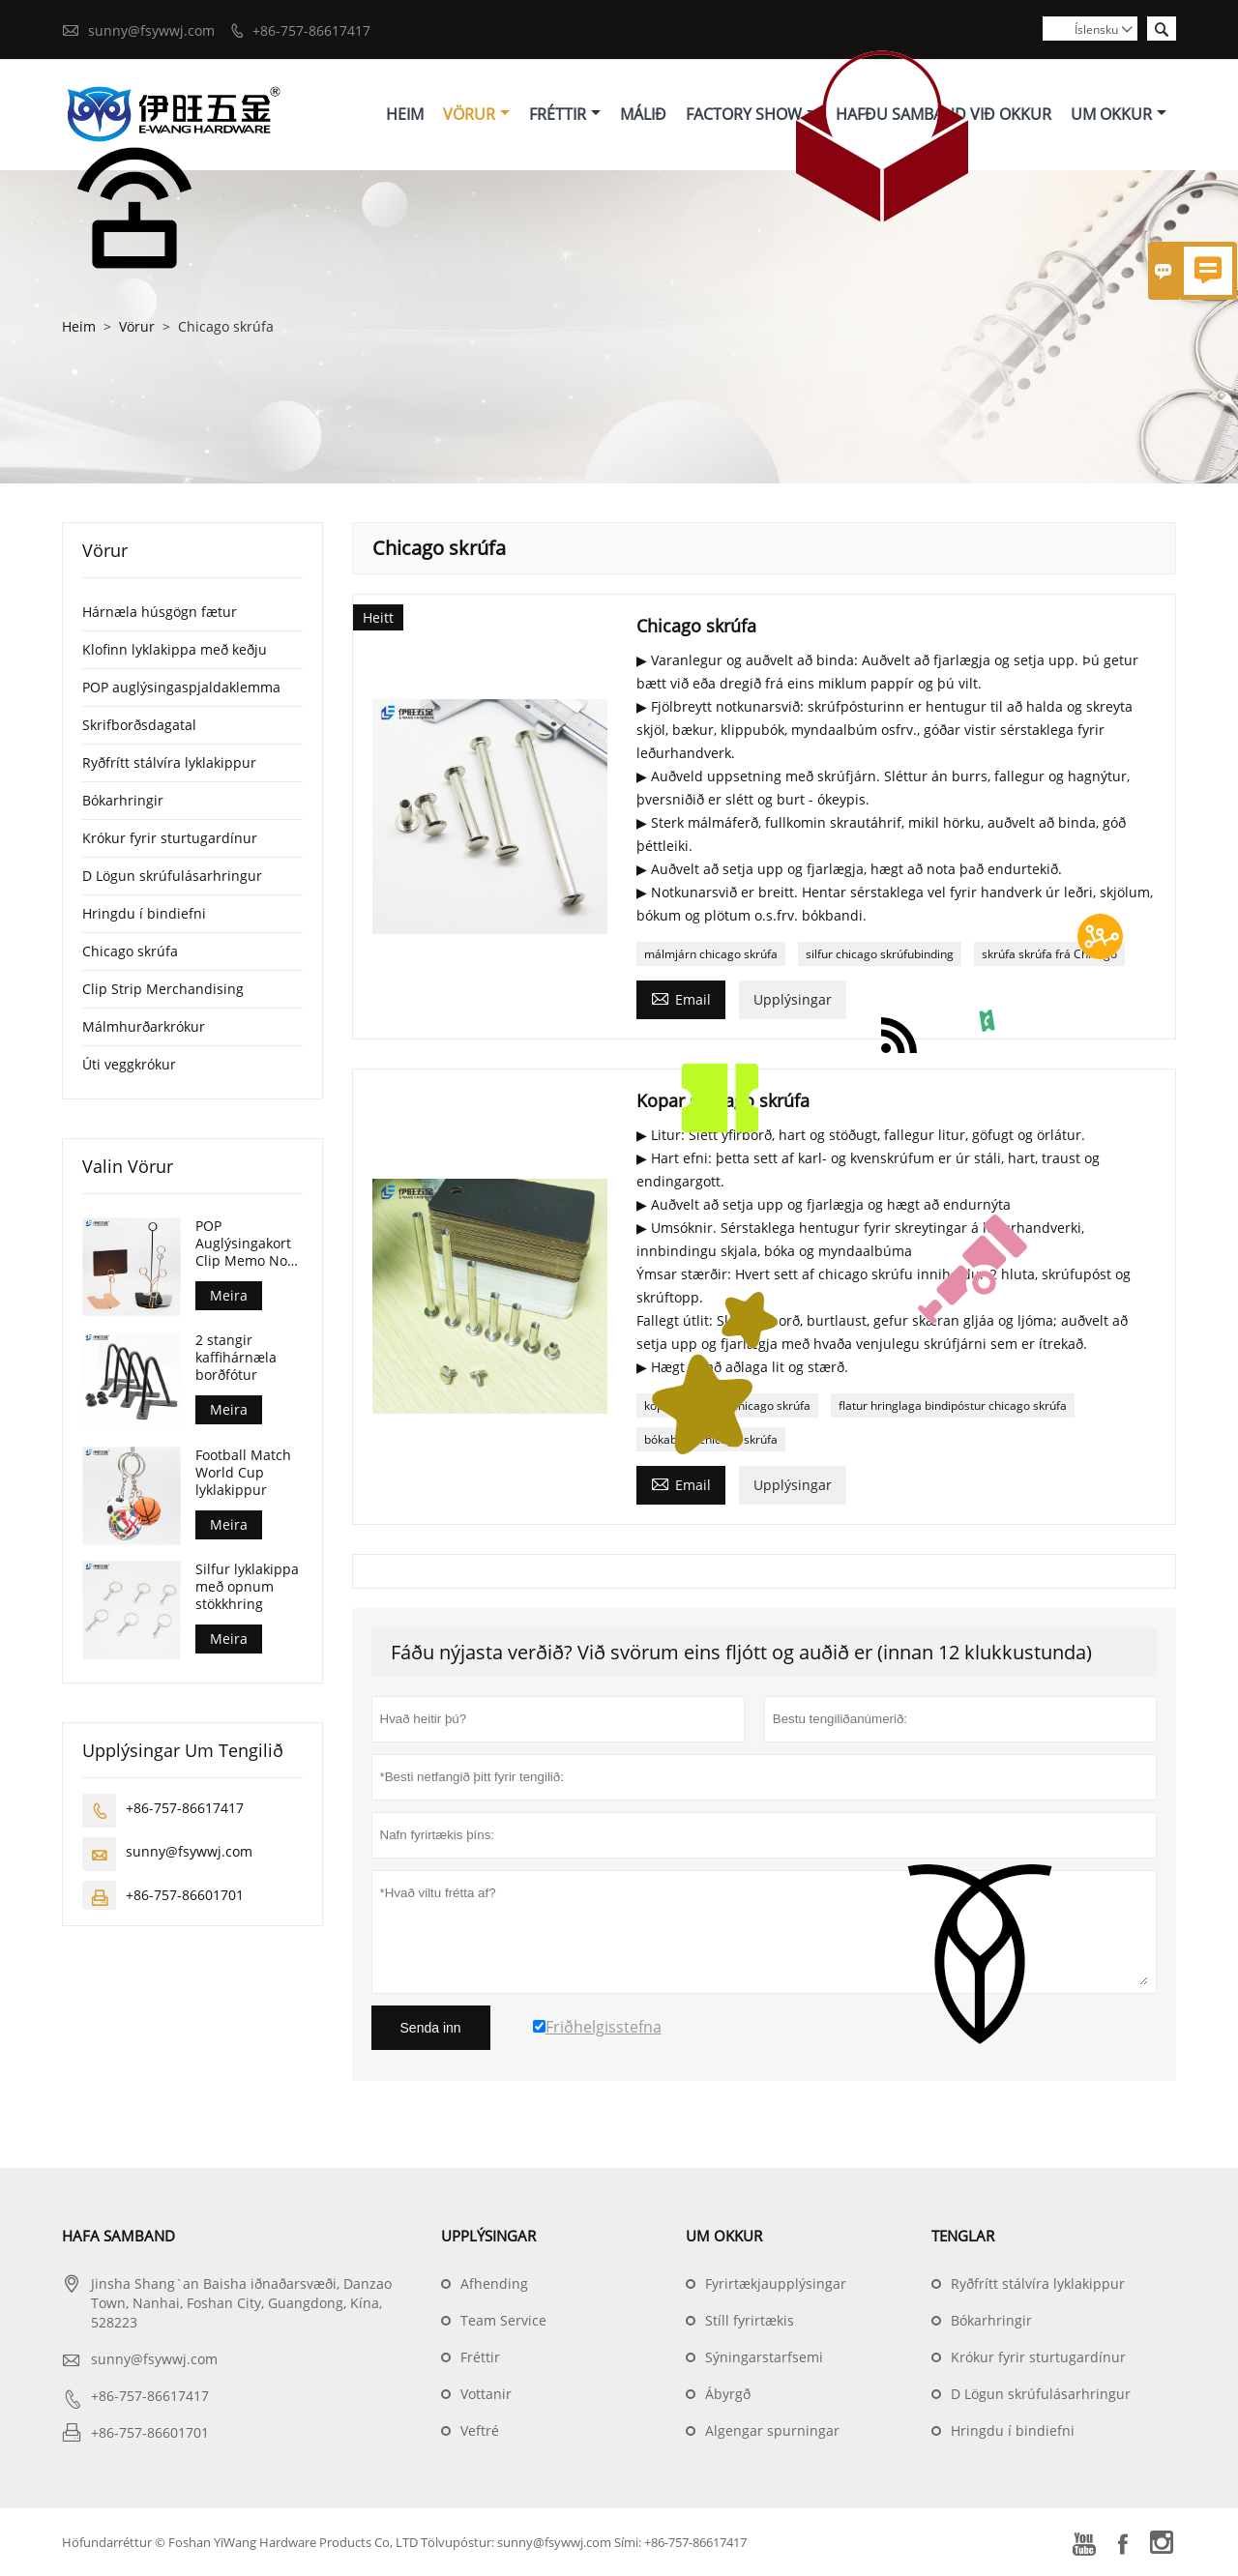 This screenshot has height=2576, width=1238. Describe the element at coordinates (987, 1020) in the screenshot. I see `open the Allociné app for movie listings and reviews` at that location.